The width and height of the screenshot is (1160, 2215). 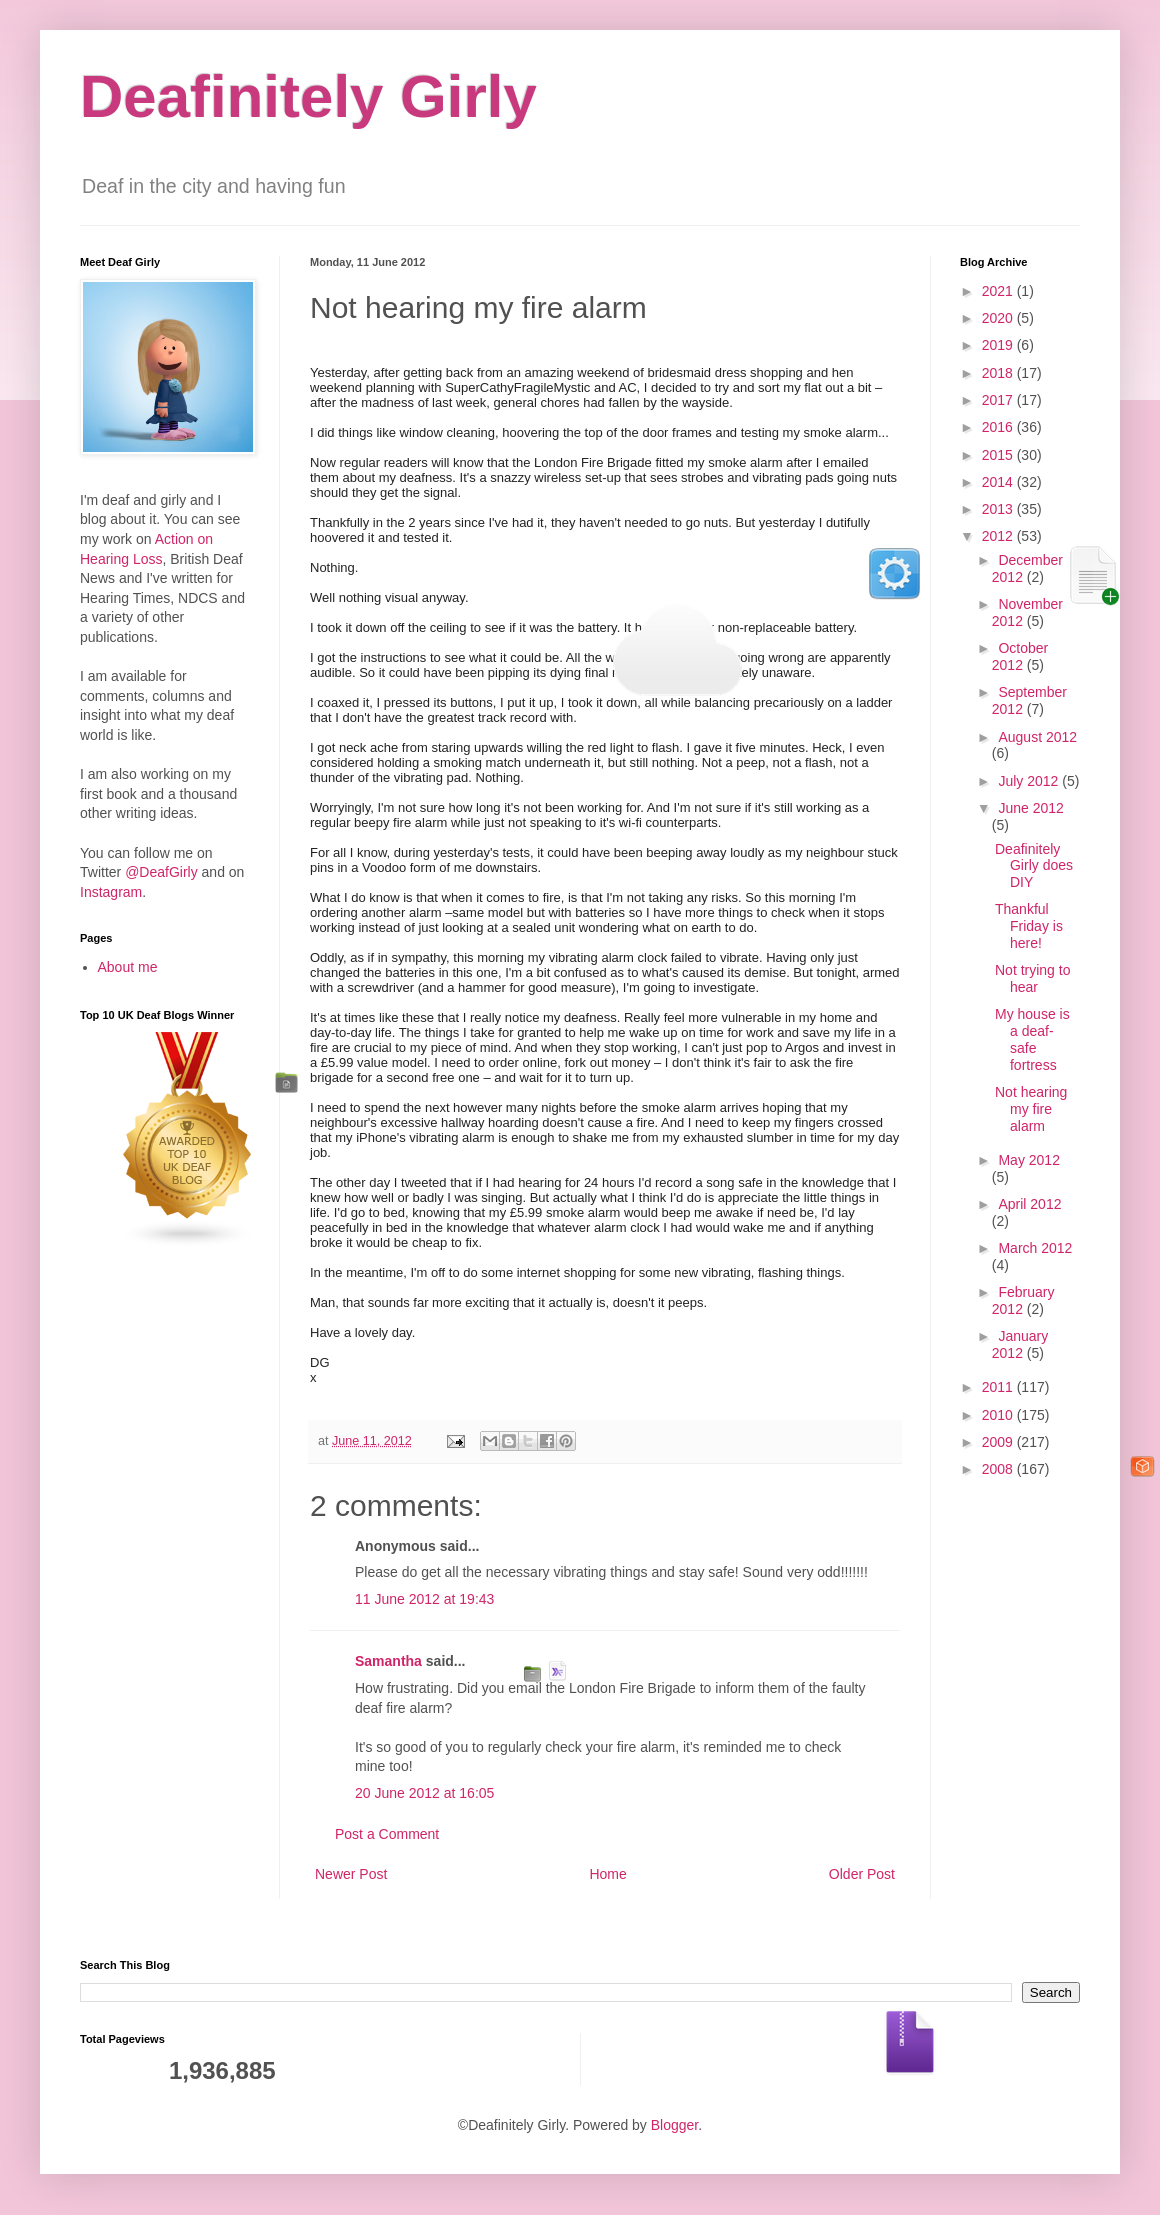 I want to click on an ascii stl 3d model file, so click(x=1142, y=1465).